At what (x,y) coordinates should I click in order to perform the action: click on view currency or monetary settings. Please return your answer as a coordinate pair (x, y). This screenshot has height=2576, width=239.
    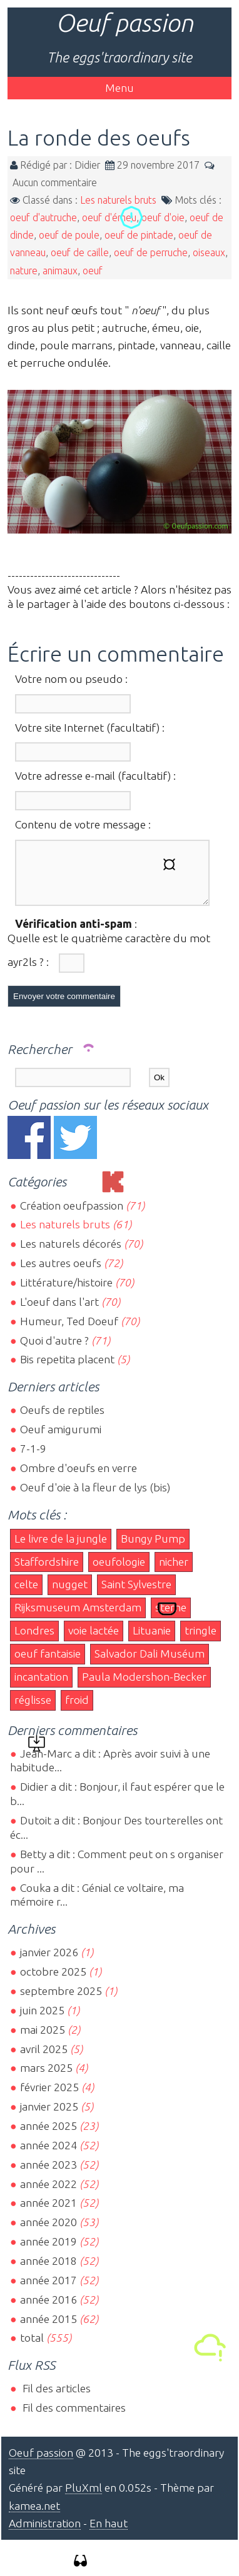
    Looking at the image, I should click on (169, 864).